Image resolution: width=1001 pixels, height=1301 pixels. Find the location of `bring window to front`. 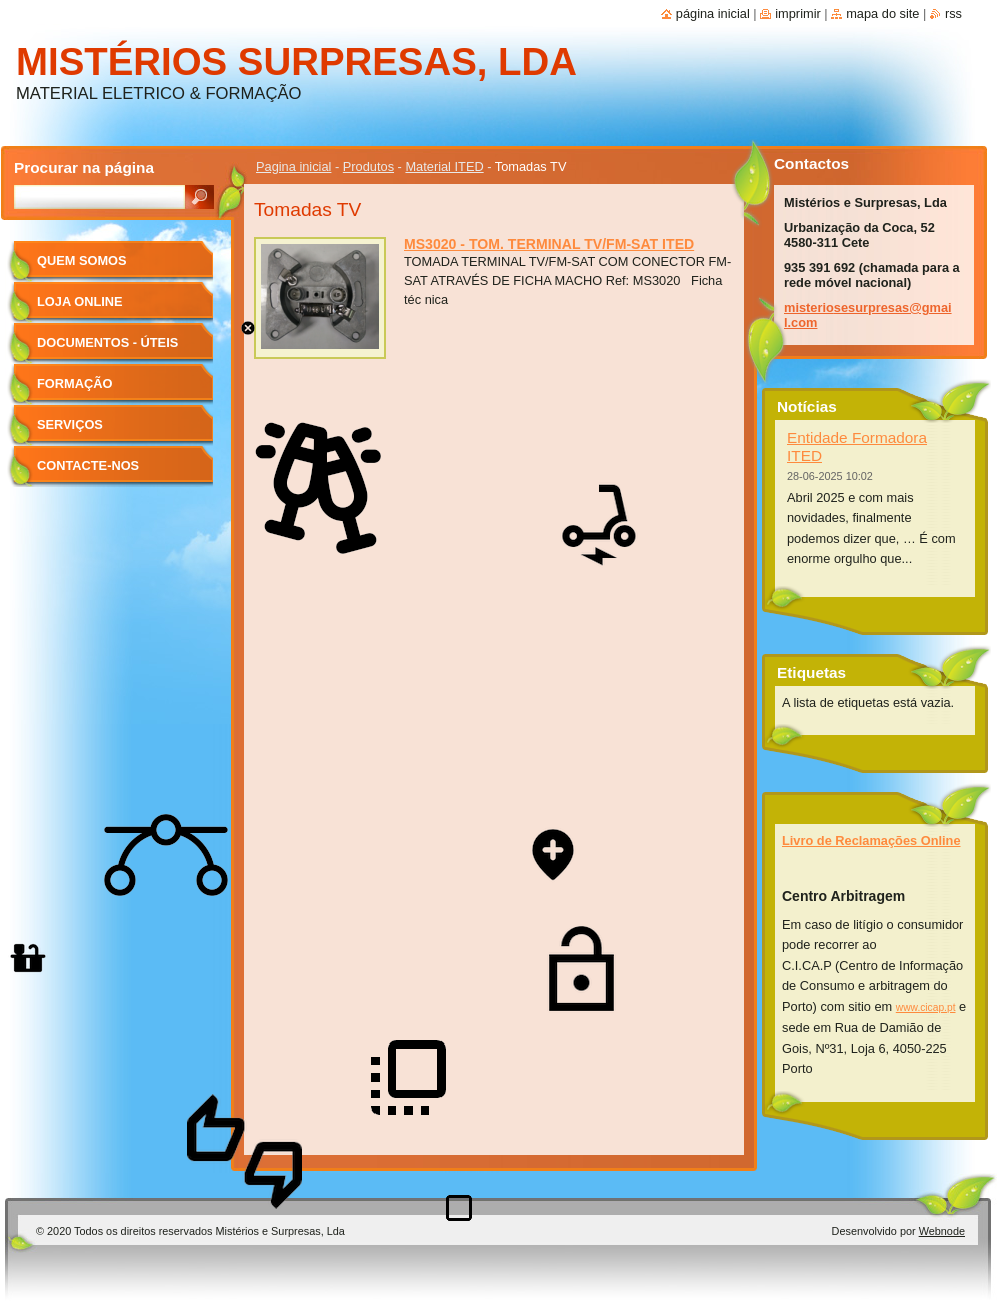

bring window to front is located at coordinates (408, 1077).